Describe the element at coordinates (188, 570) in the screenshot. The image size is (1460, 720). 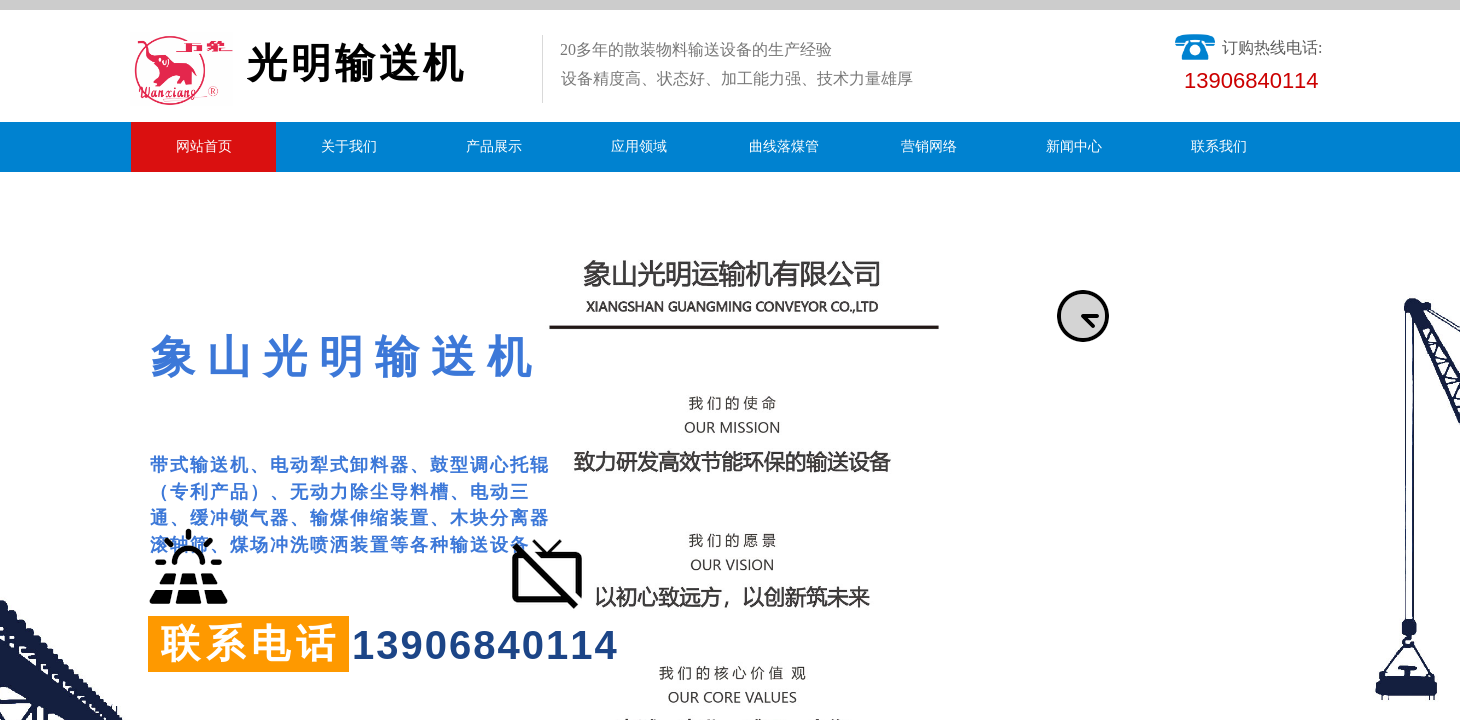
I see `view solar panel status or energy production` at that location.